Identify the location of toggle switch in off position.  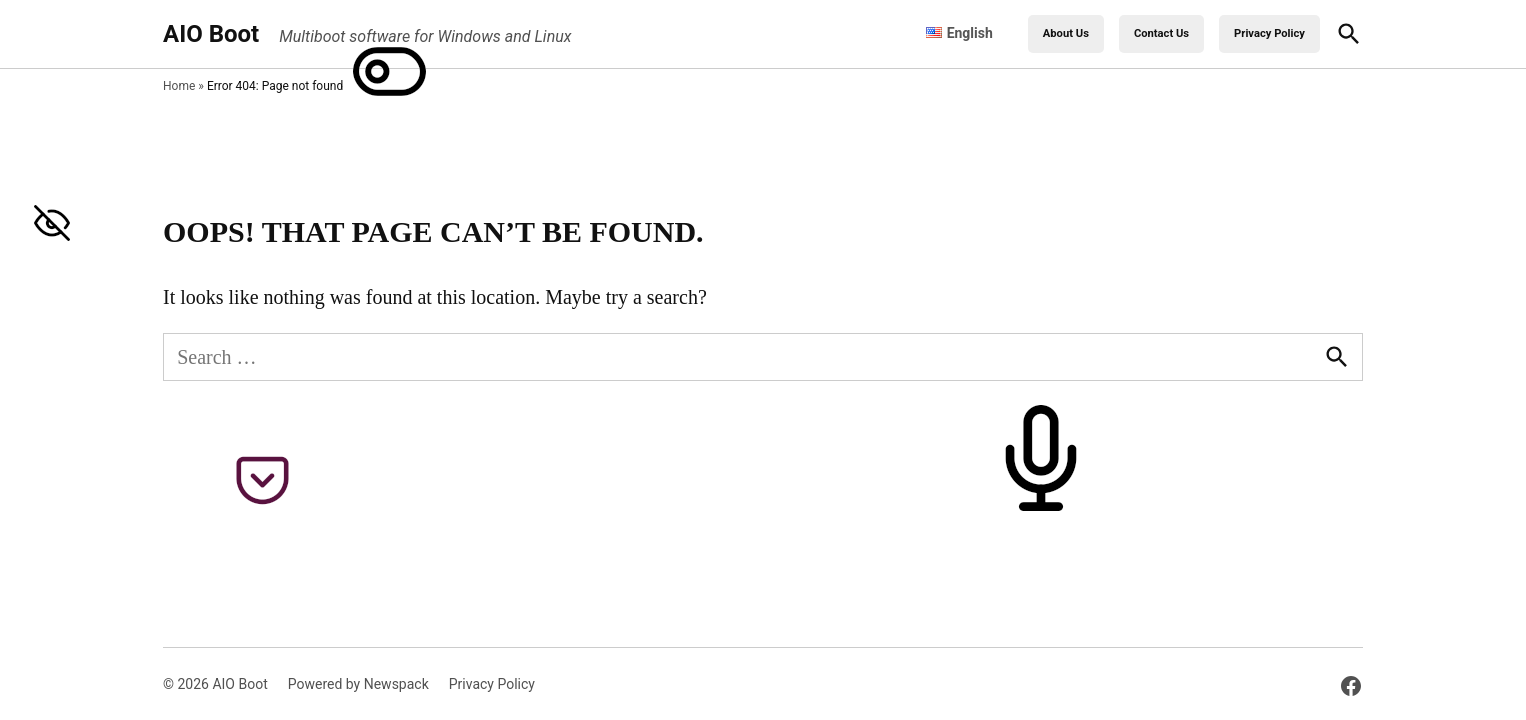
(389, 71).